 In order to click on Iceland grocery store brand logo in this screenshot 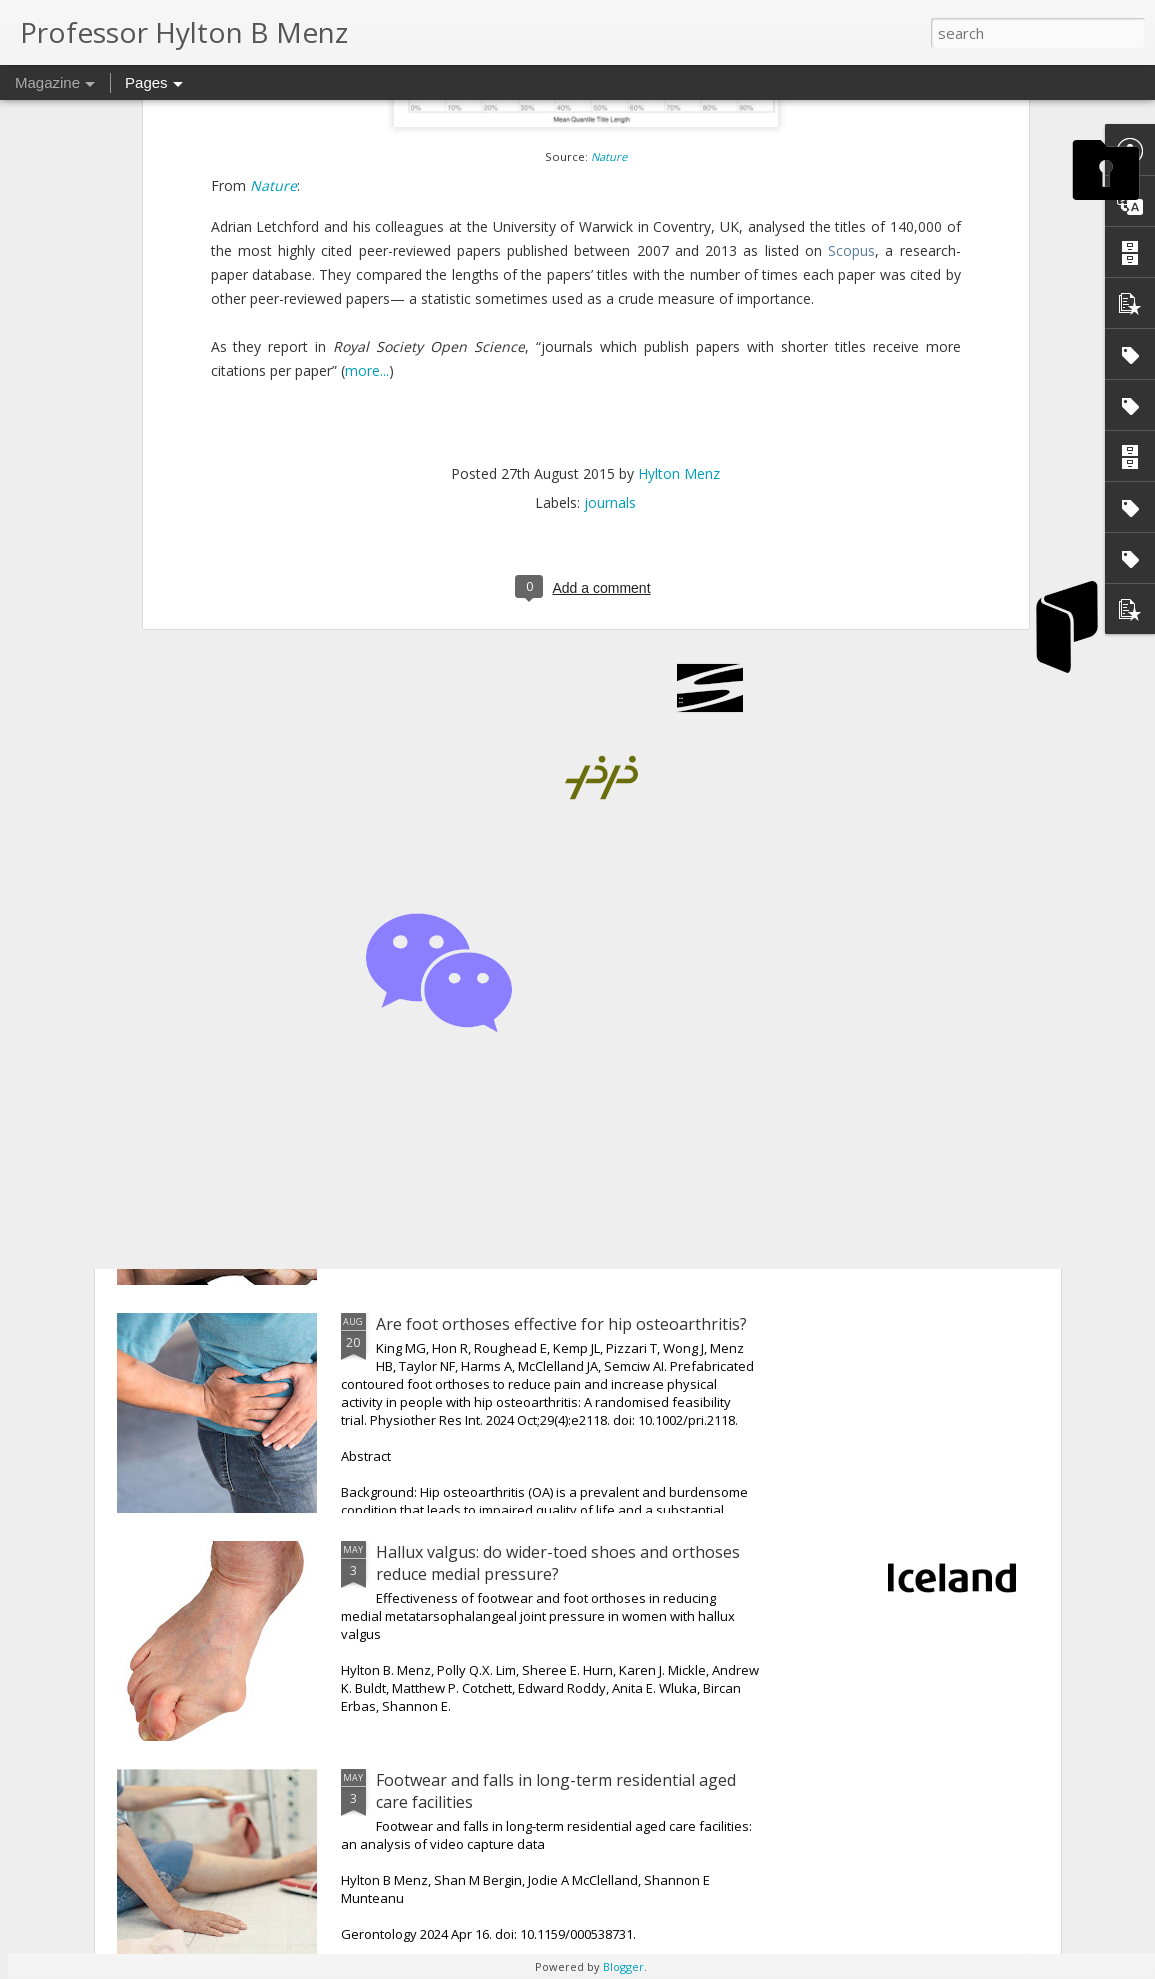, I will do `click(952, 1578)`.